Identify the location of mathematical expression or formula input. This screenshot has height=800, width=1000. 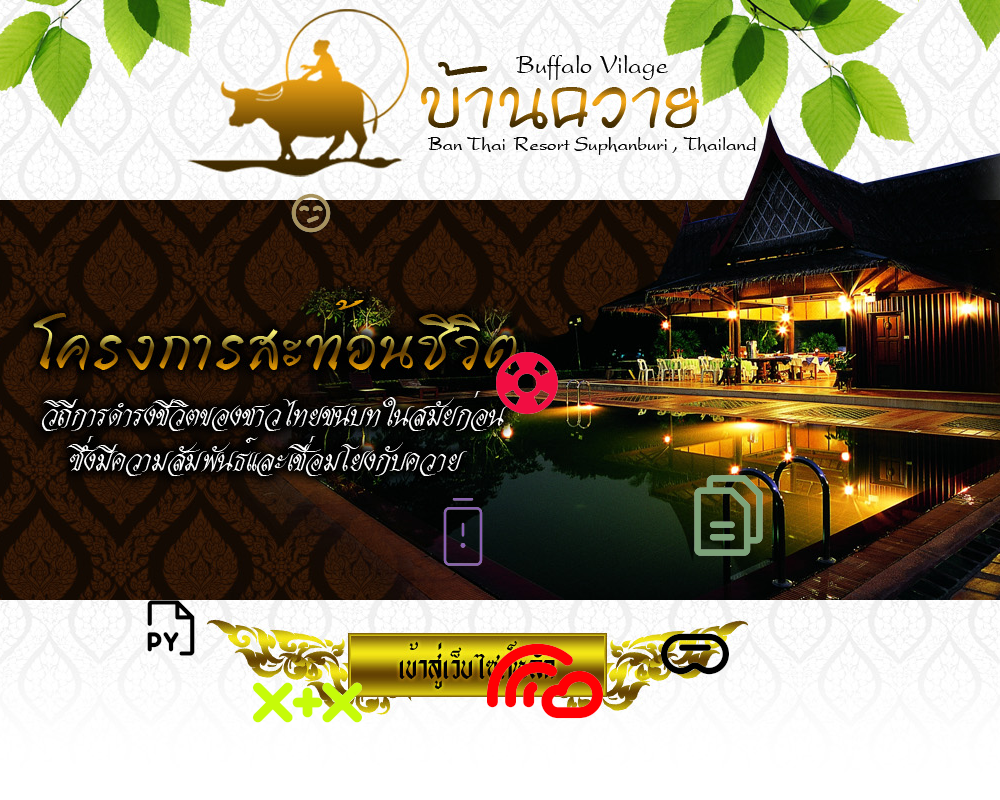
(307, 702).